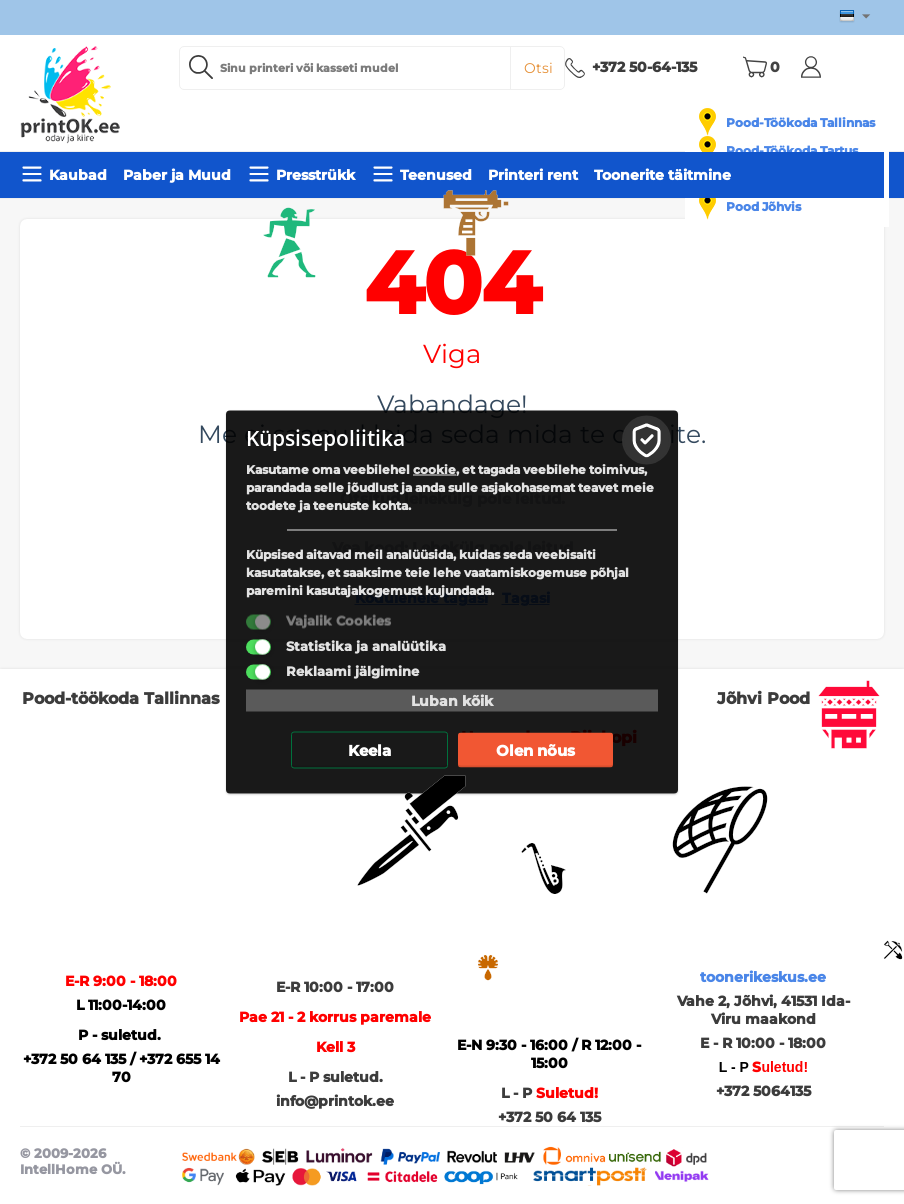 This screenshot has width=904, height=1204. What do you see at coordinates (893, 950) in the screenshot?
I see `dig-dug game icon` at bounding box center [893, 950].